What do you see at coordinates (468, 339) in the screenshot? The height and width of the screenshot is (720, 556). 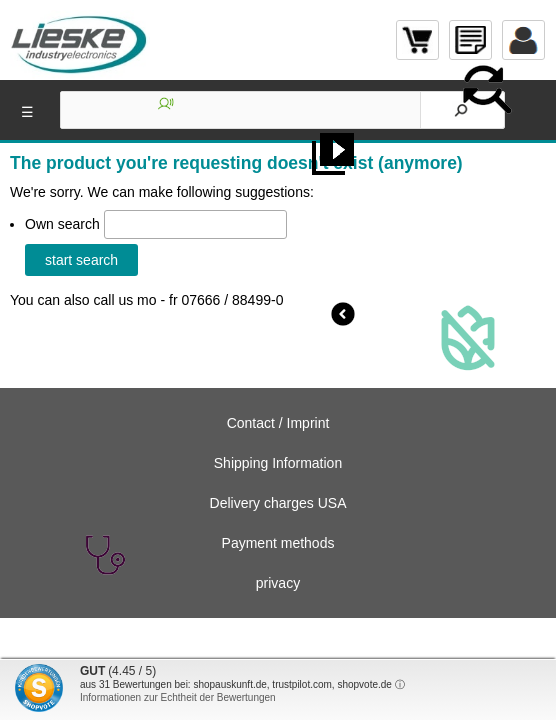 I see `indicates gluten-free or grain-free option` at bounding box center [468, 339].